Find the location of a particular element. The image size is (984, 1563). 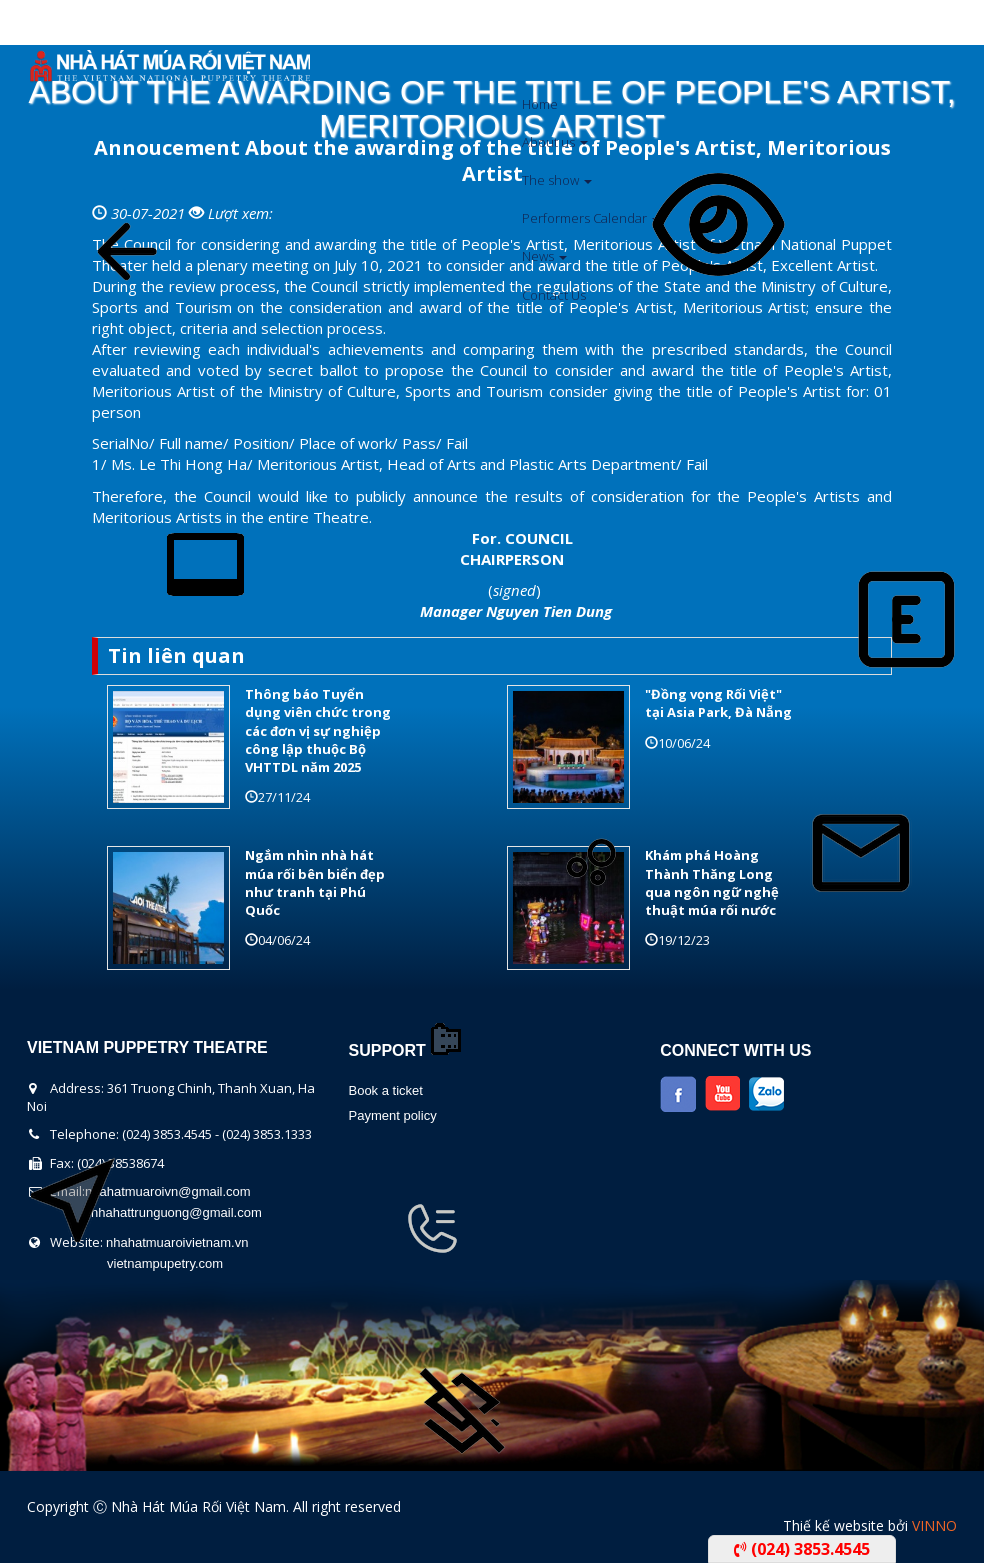

indicates an "E" rating or classification is located at coordinates (906, 619).